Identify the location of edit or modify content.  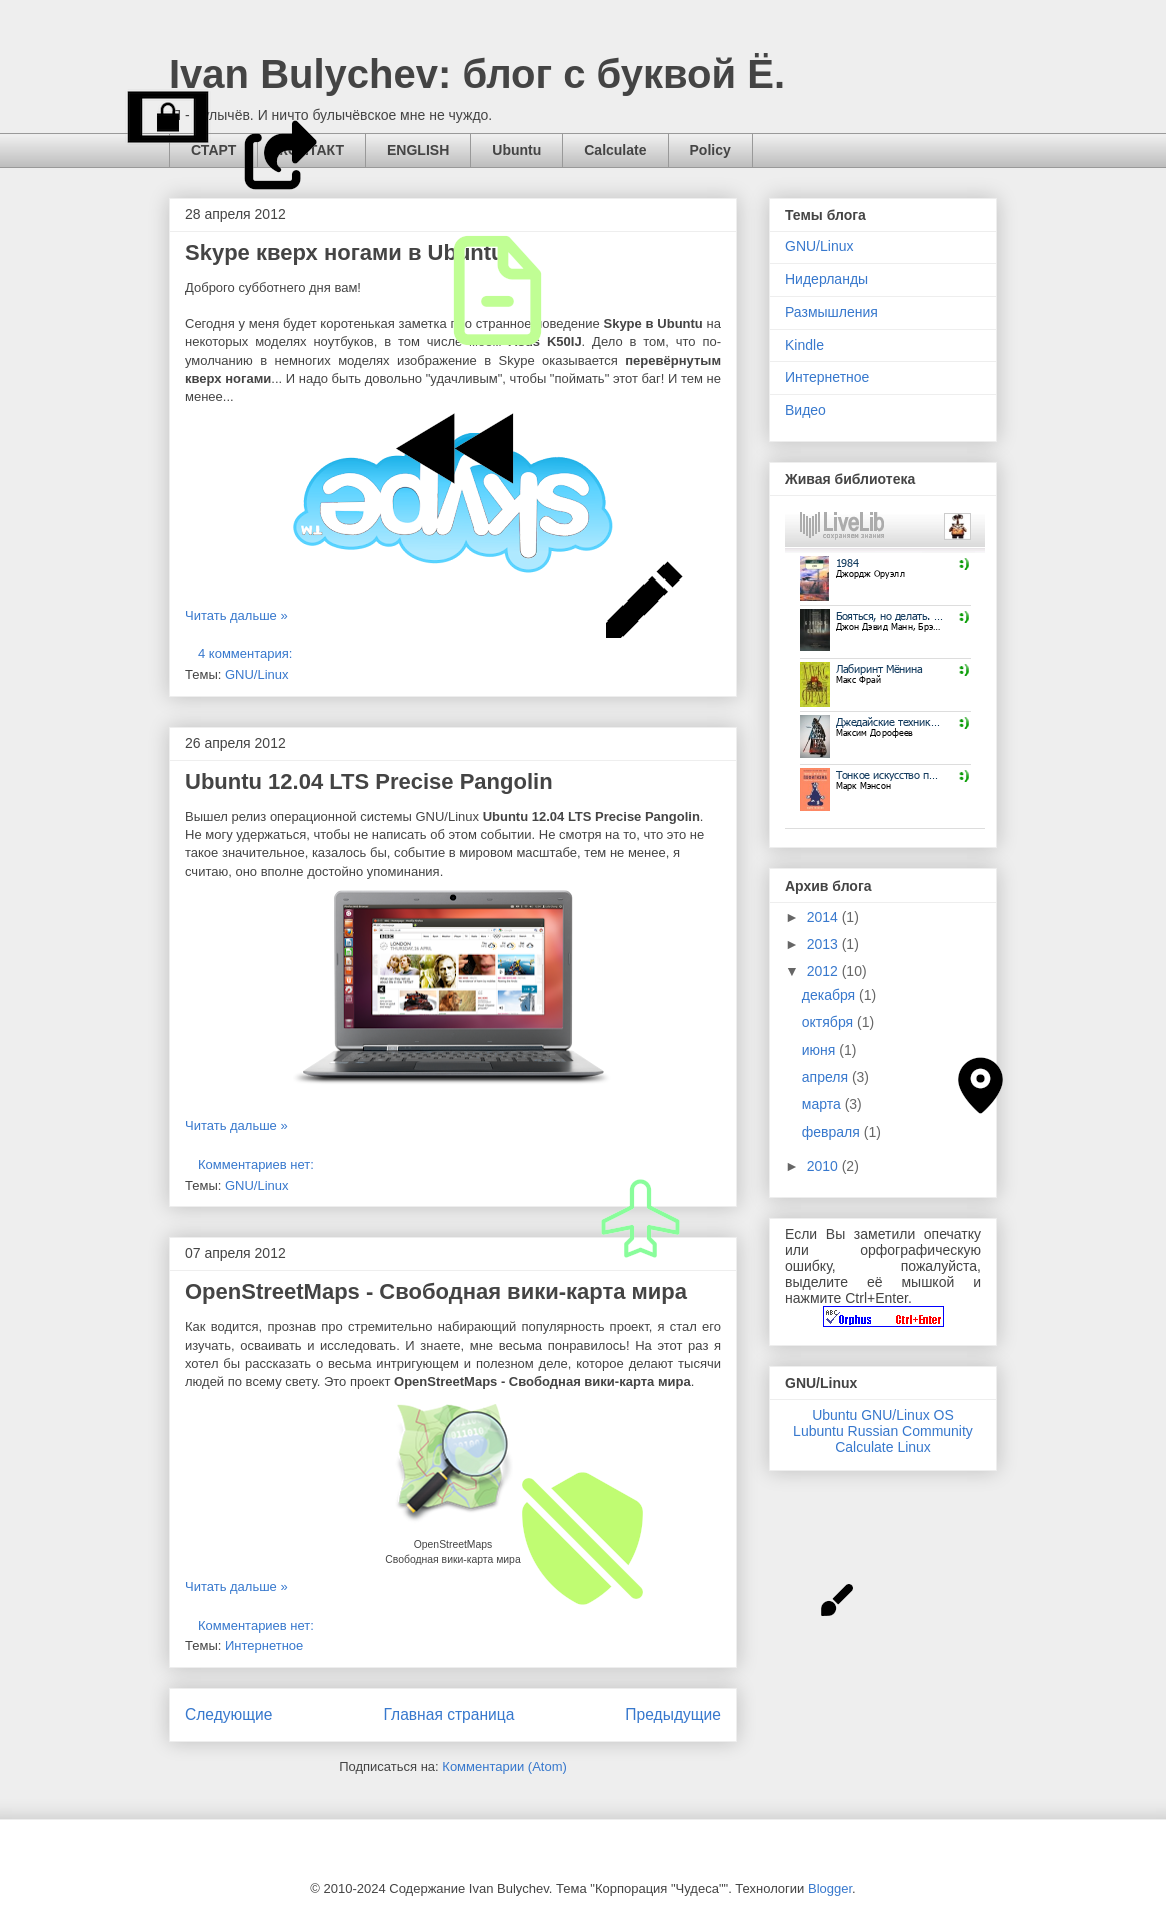
(643, 600).